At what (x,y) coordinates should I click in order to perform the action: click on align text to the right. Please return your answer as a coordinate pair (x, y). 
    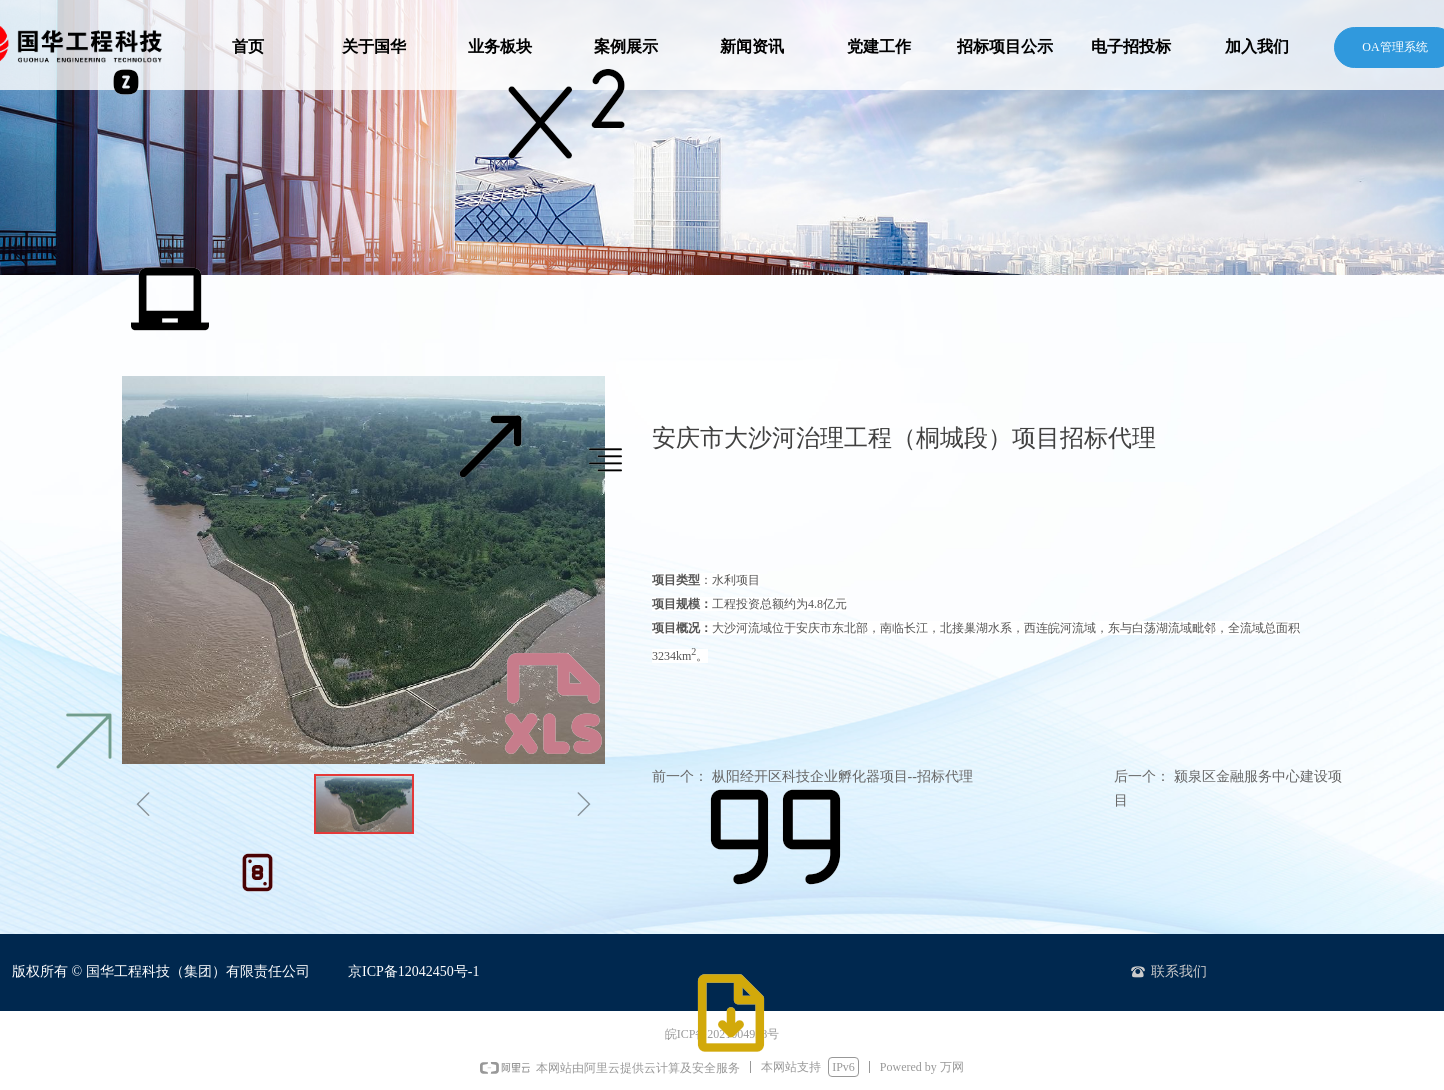
    Looking at the image, I should click on (605, 460).